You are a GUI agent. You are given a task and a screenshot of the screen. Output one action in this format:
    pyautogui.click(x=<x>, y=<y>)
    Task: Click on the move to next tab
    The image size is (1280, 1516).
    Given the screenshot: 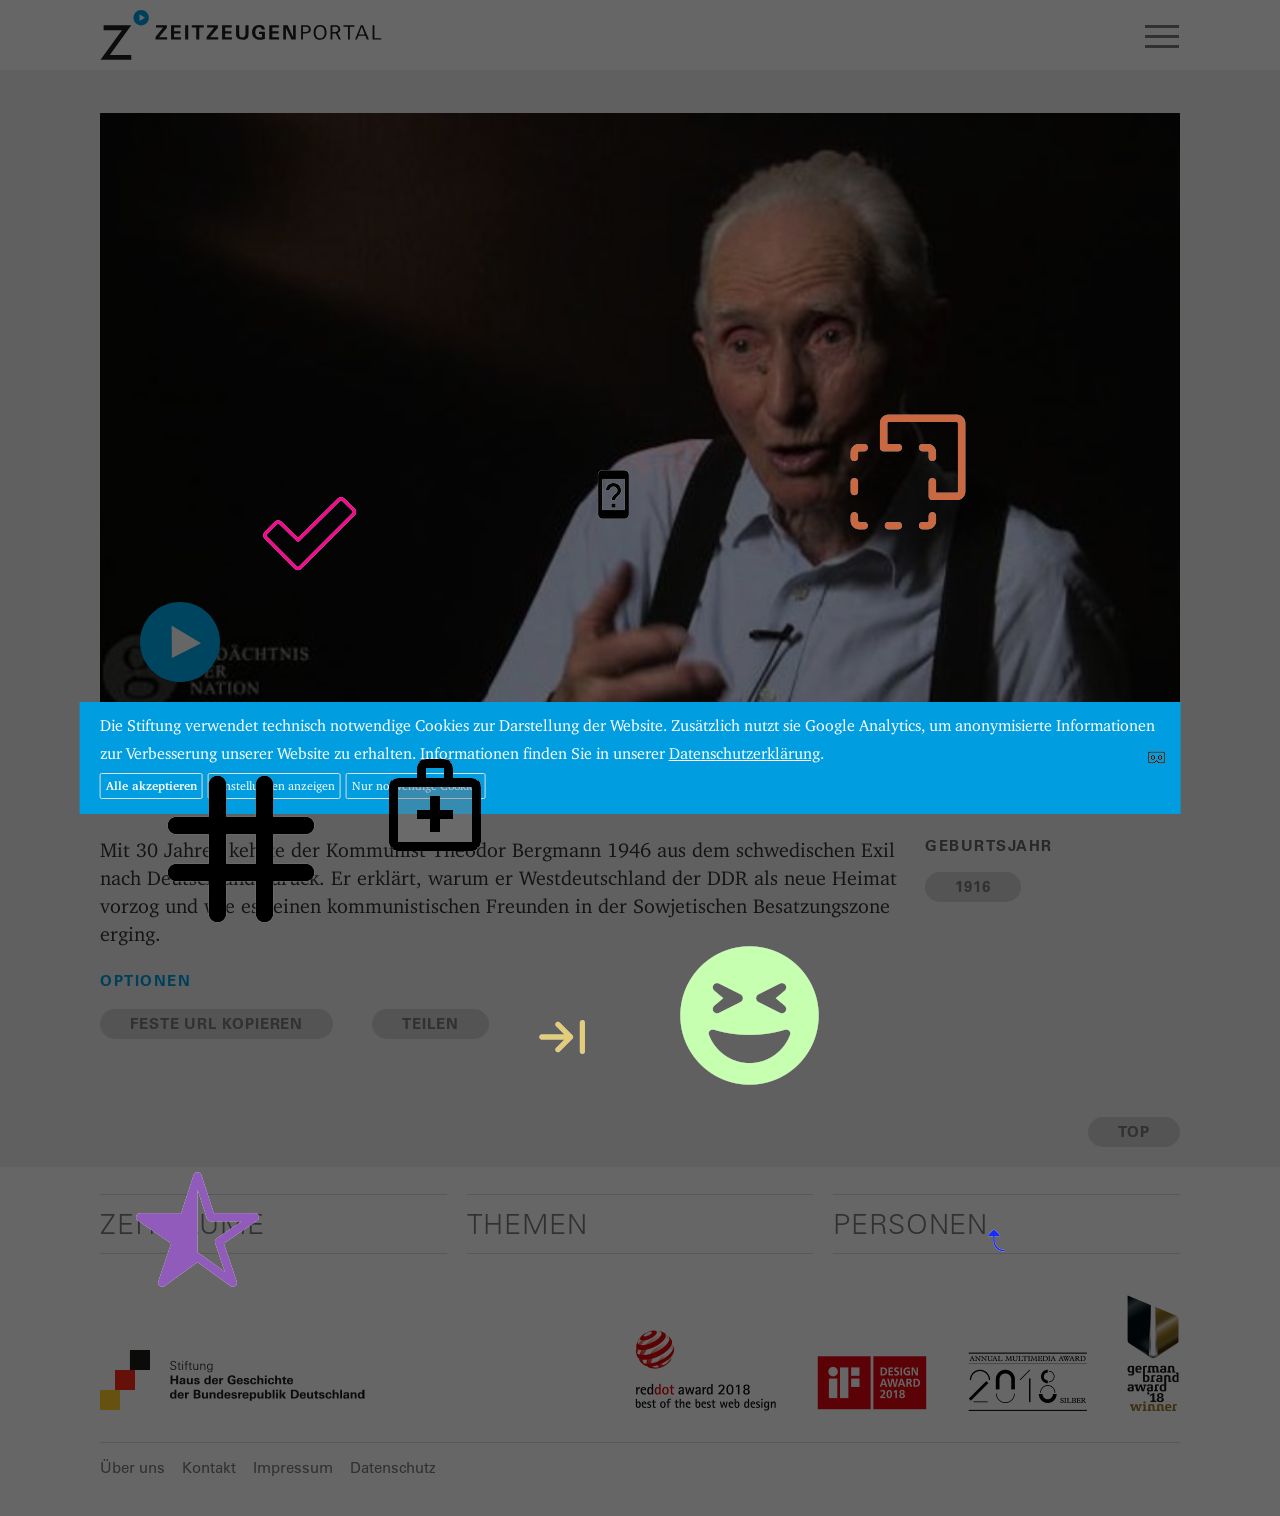 What is the action you would take?
    pyautogui.click(x=563, y=1037)
    